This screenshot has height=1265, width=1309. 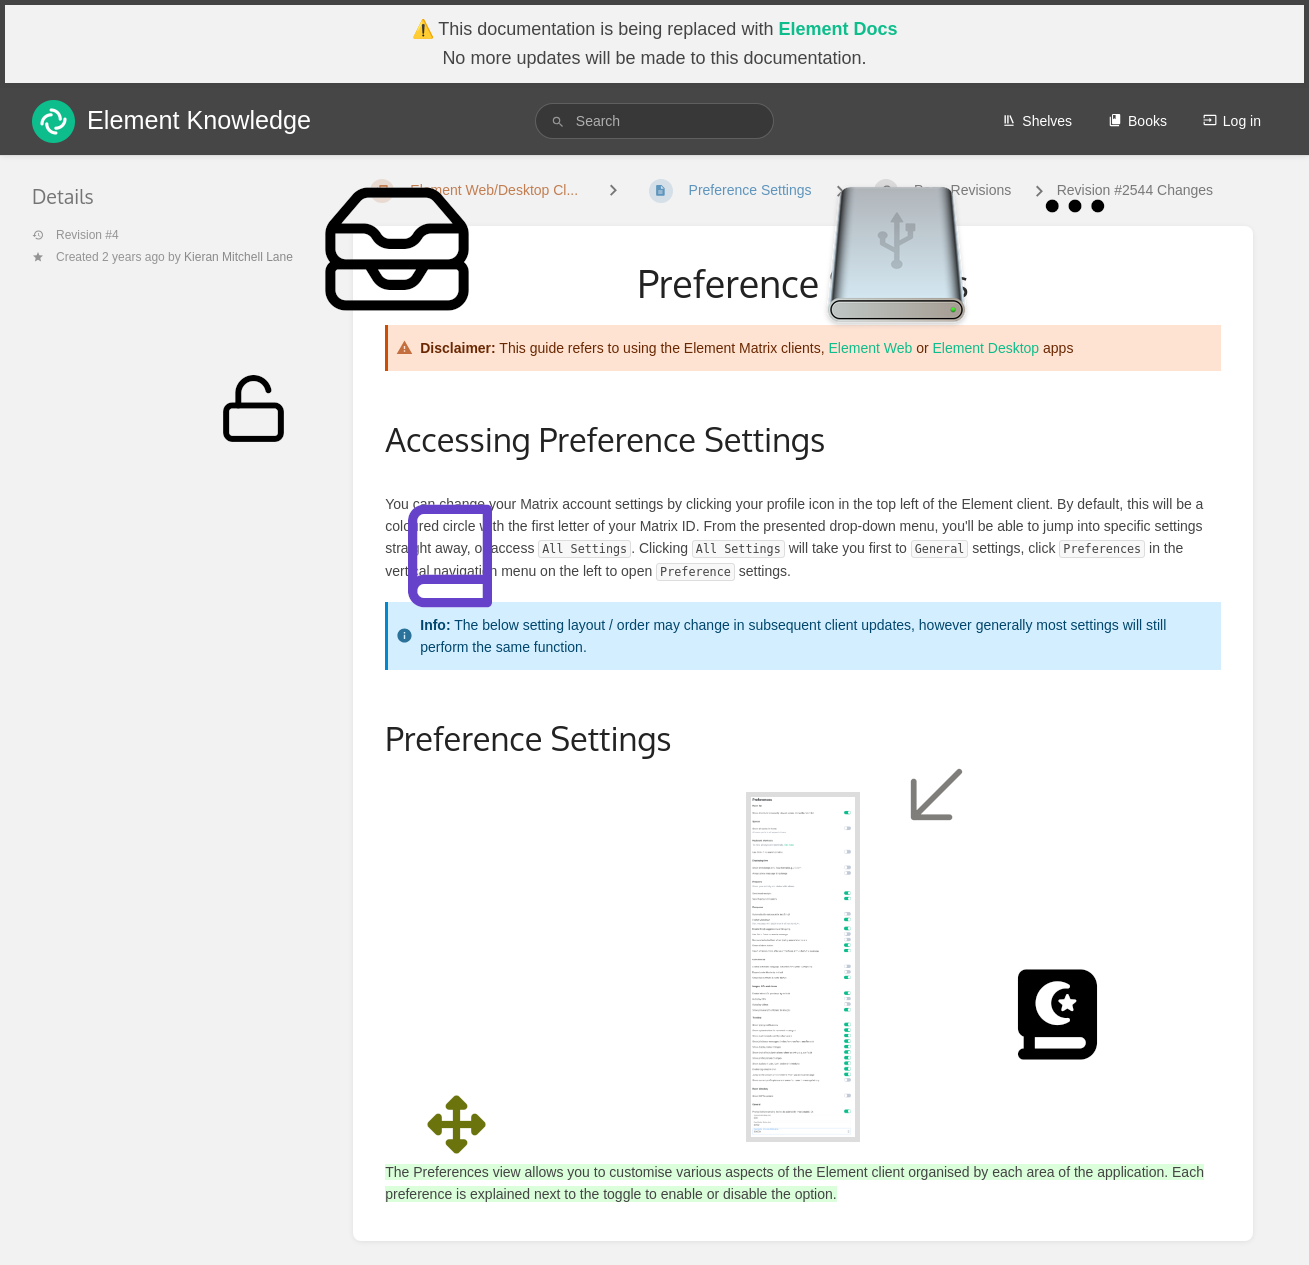 What do you see at coordinates (456, 1124) in the screenshot?
I see `move or reposition an element` at bounding box center [456, 1124].